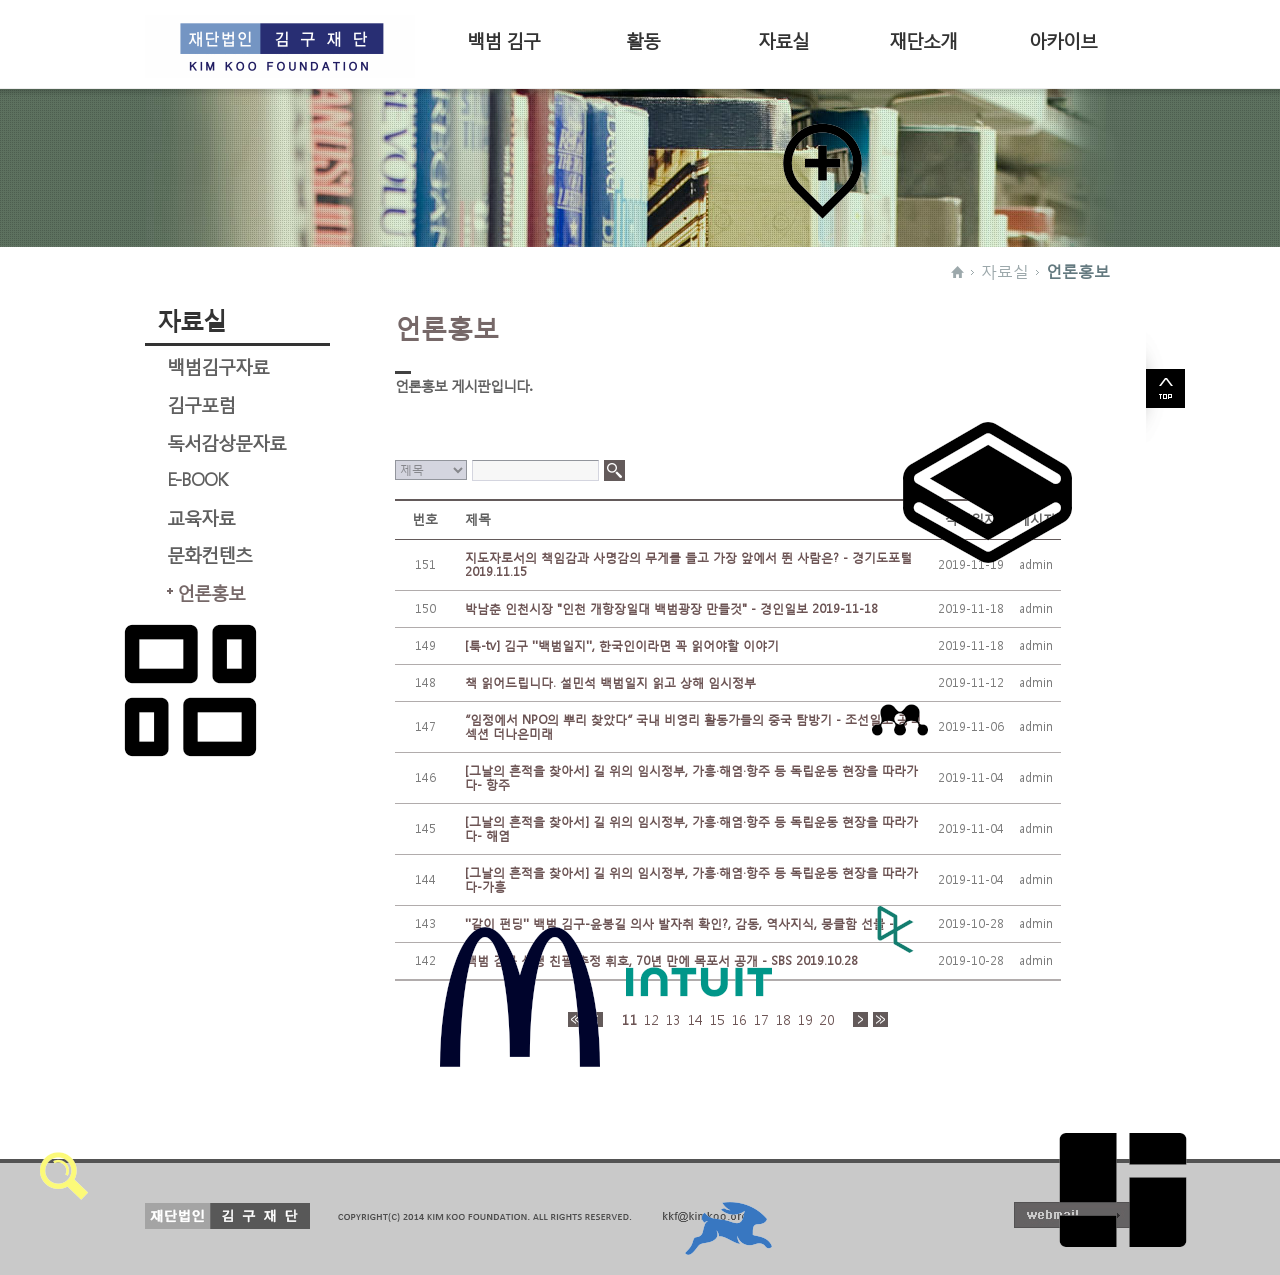 This screenshot has width=1280, height=1275. Describe the element at coordinates (1123, 1190) in the screenshot. I see `switch to masonry grid view` at that location.